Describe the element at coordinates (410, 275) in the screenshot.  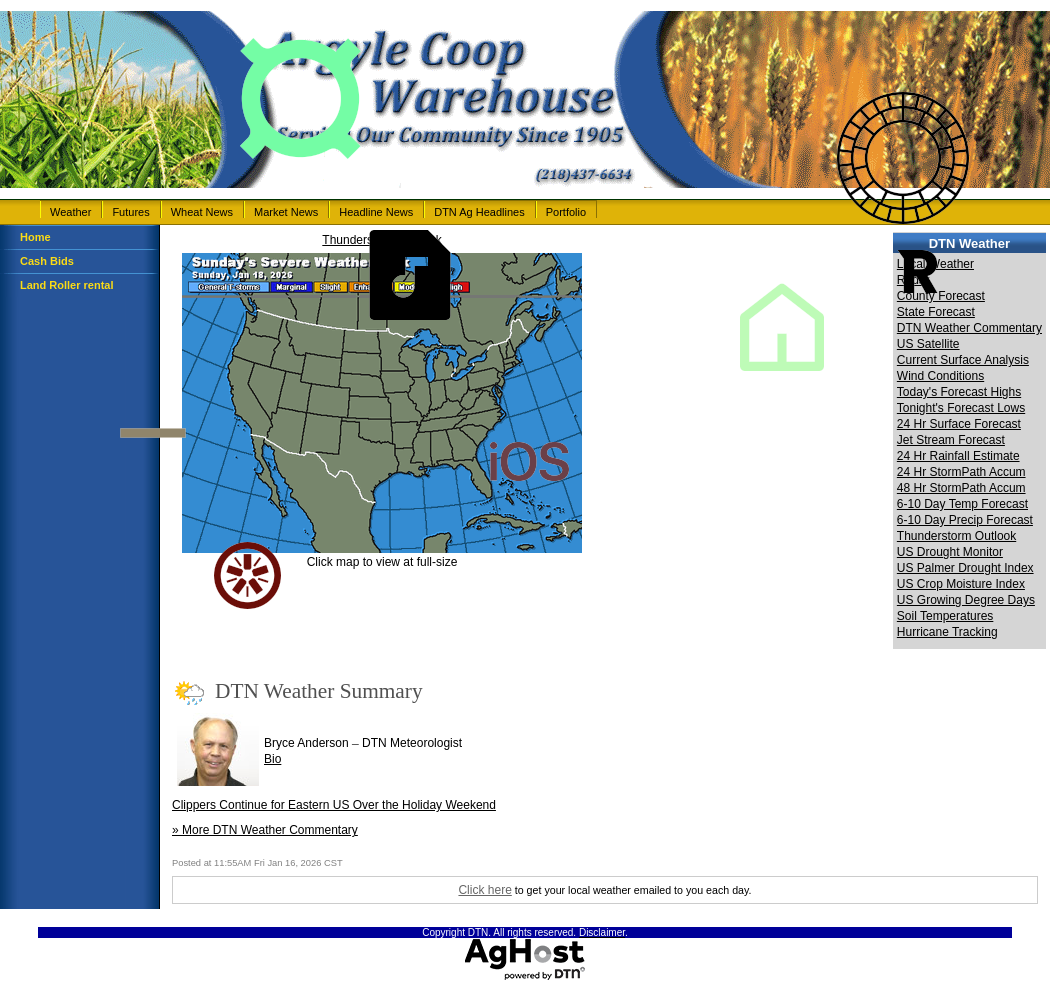
I see `open an audio or music file` at that location.